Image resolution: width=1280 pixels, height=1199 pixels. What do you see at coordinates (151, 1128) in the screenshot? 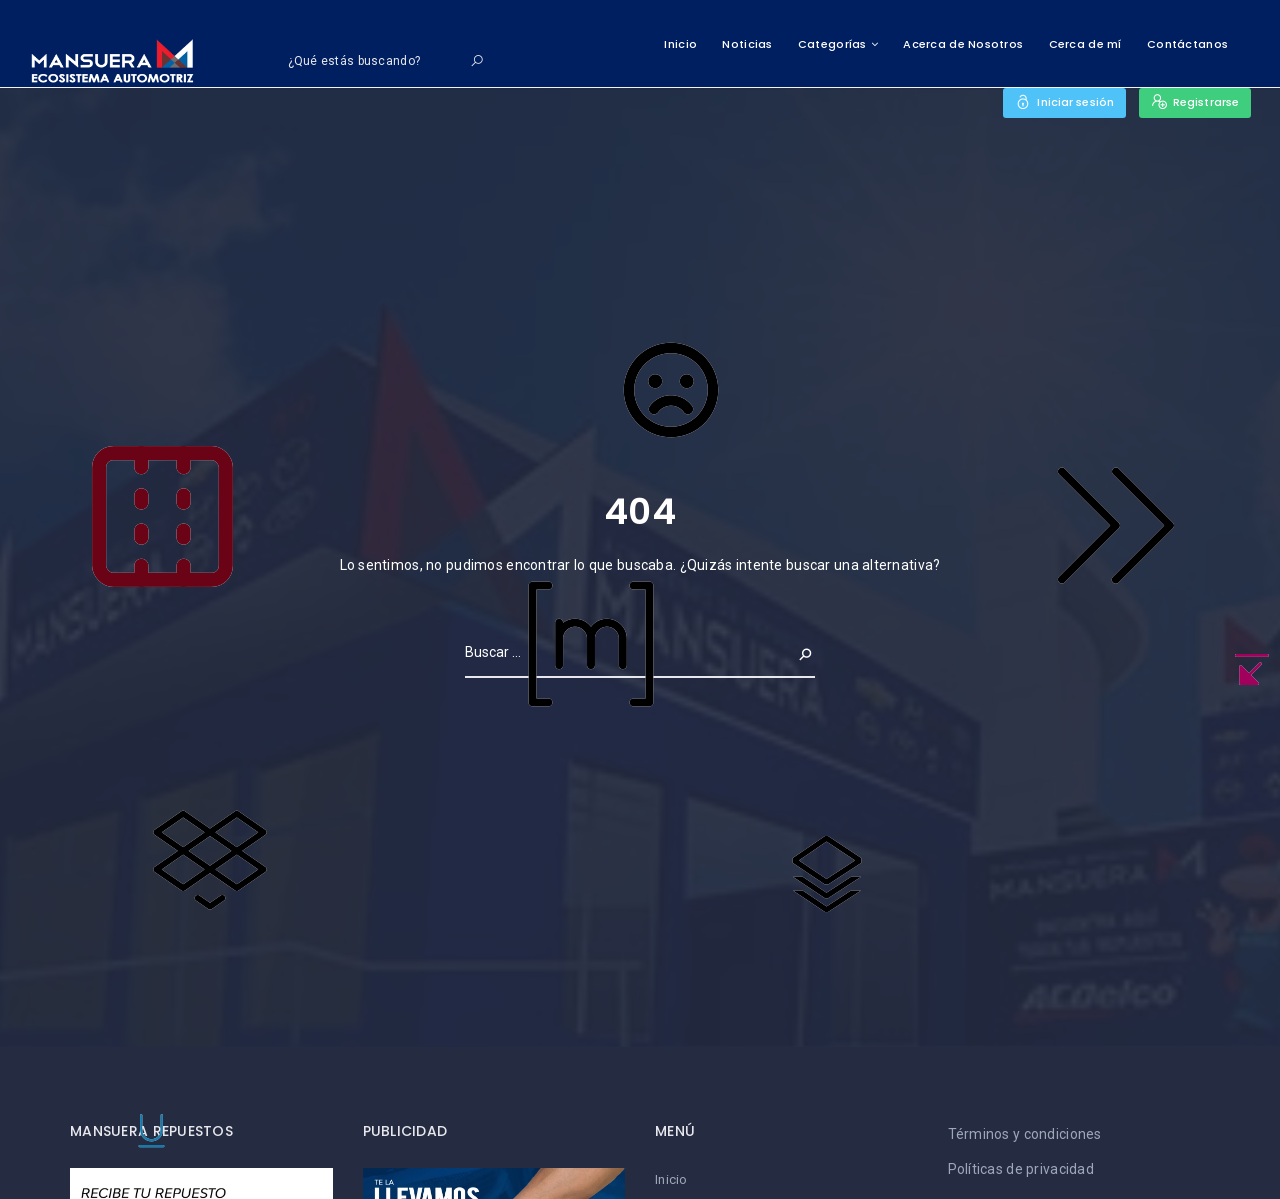
I see `apply underline formatting to selected text` at bounding box center [151, 1128].